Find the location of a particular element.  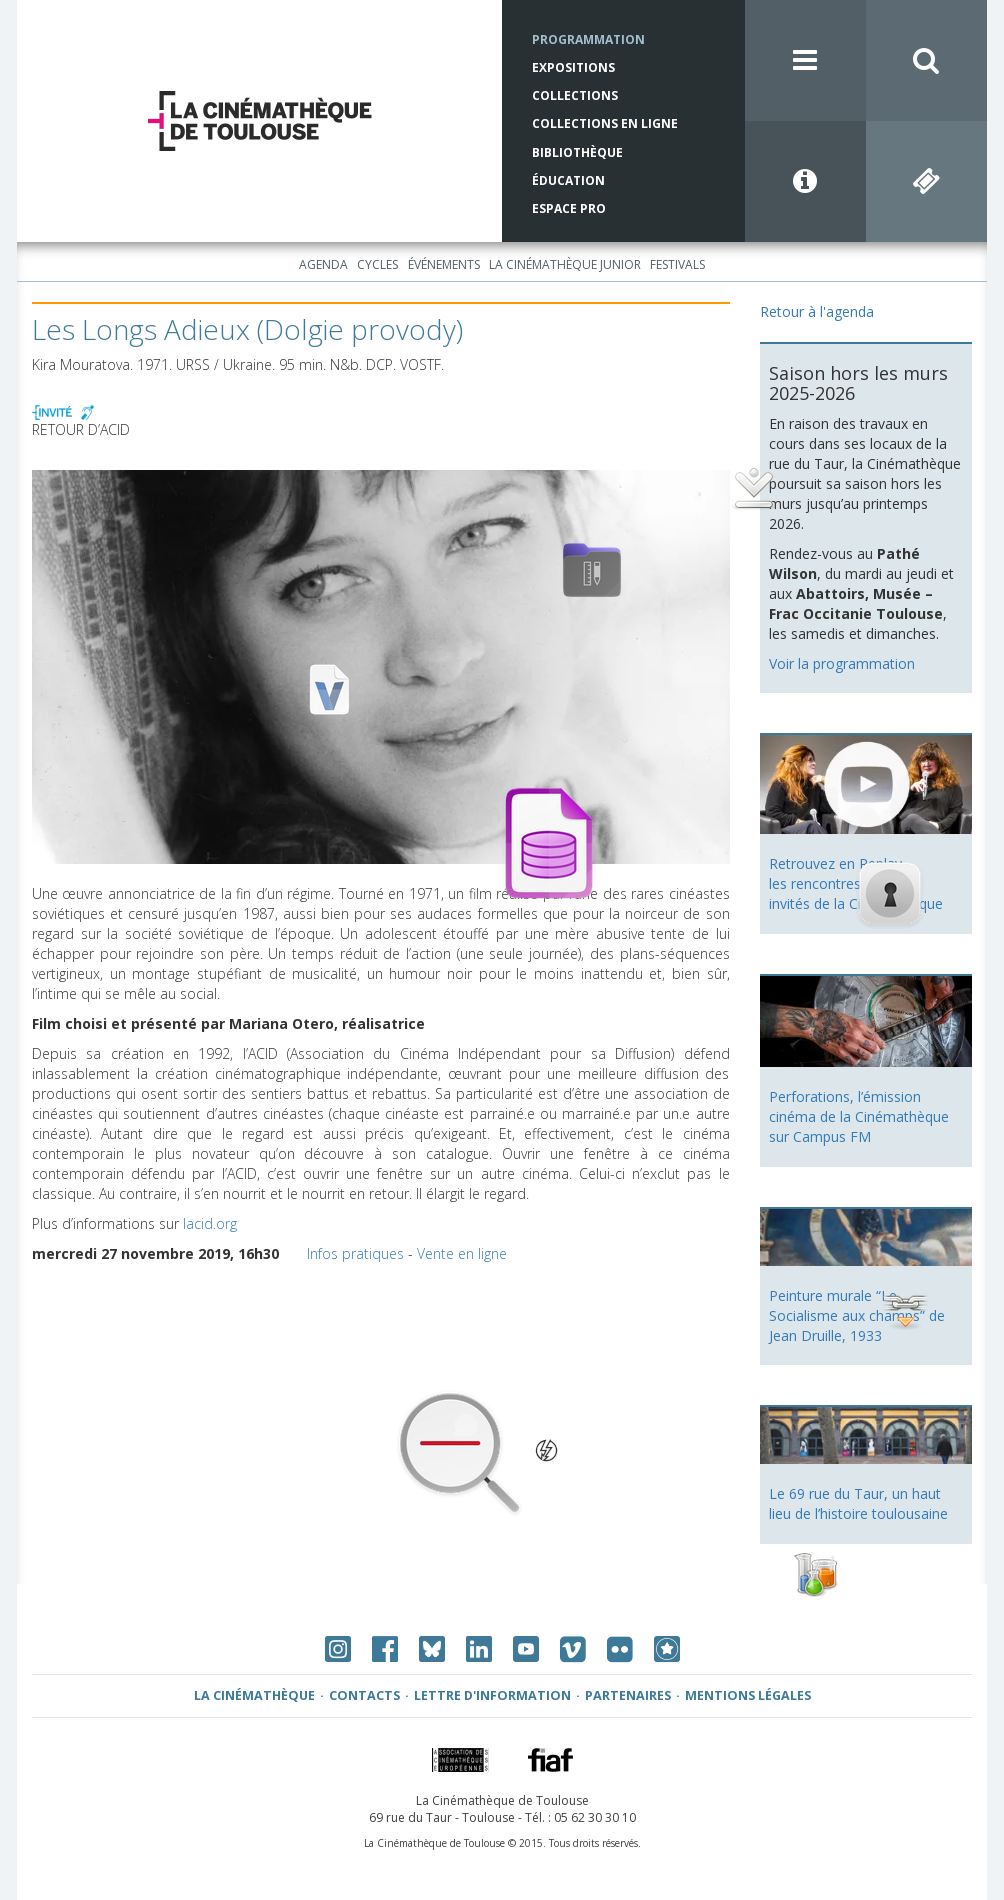

a v programming language source file is located at coordinates (329, 689).